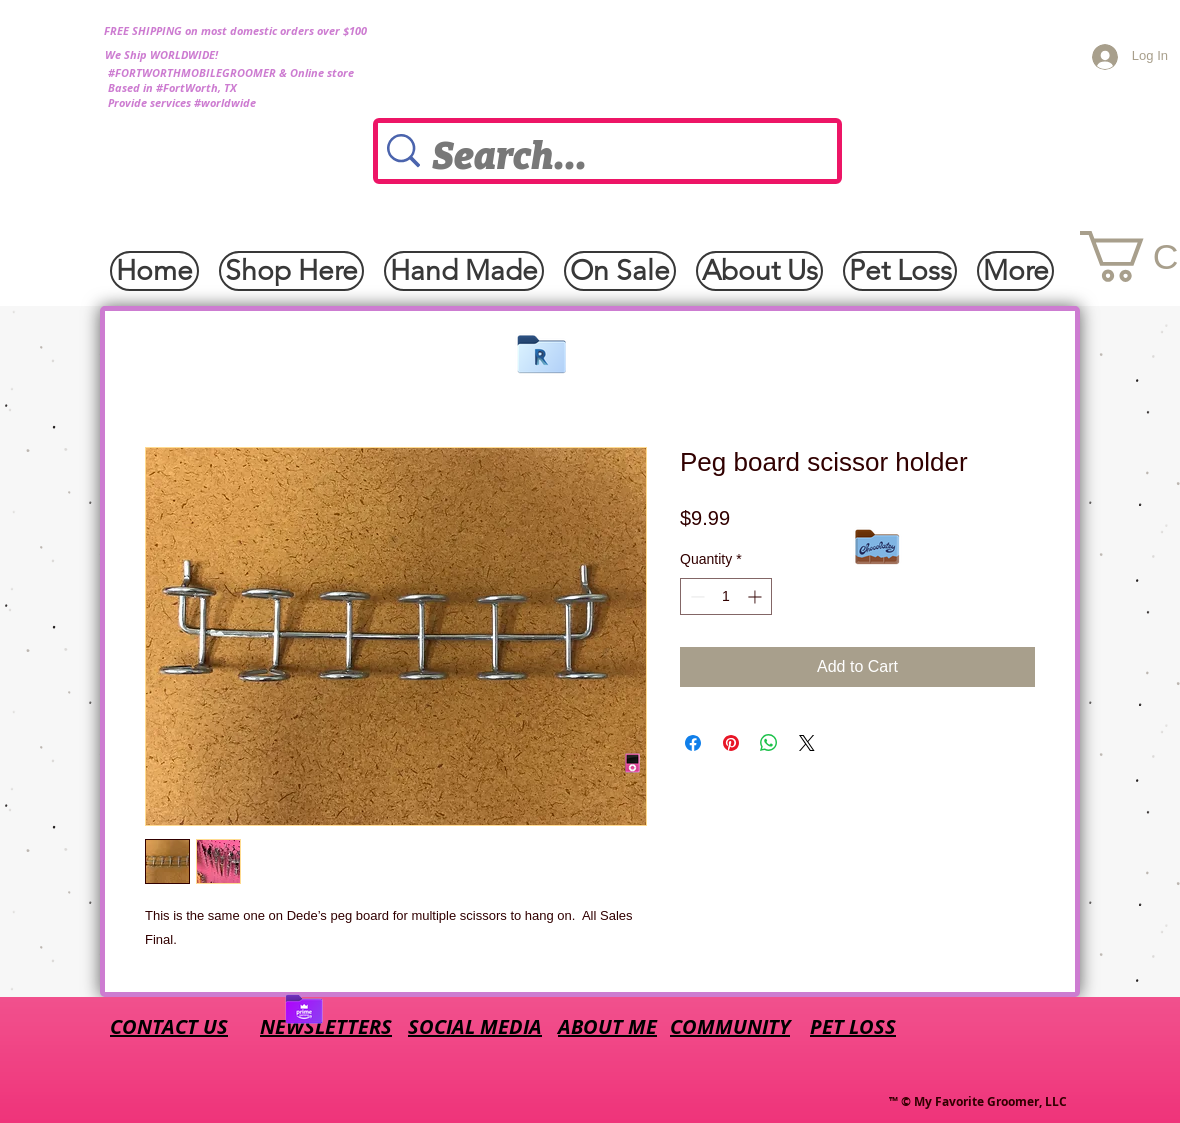  Describe the element at coordinates (541, 355) in the screenshot. I see `folder containing Autodesk Revit project files` at that location.